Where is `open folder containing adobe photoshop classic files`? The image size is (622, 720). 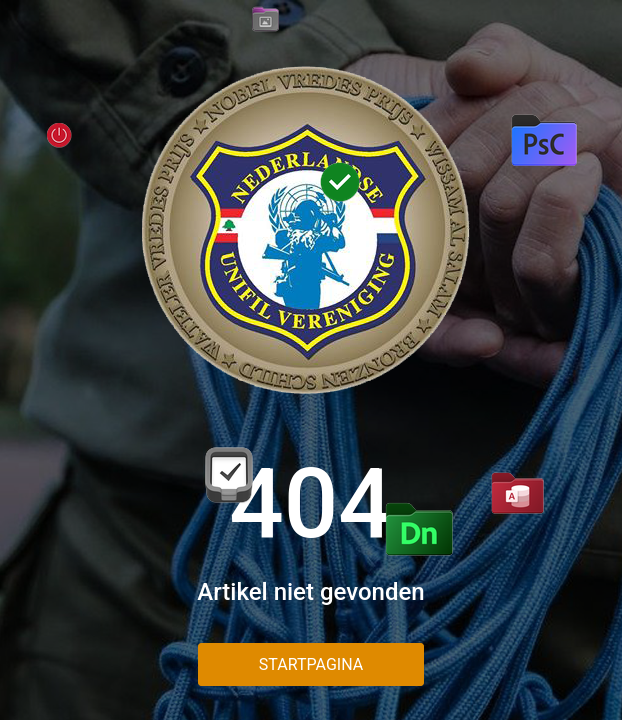
open folder containing adobe photoshop classic files is located at coordinates (544, 142).